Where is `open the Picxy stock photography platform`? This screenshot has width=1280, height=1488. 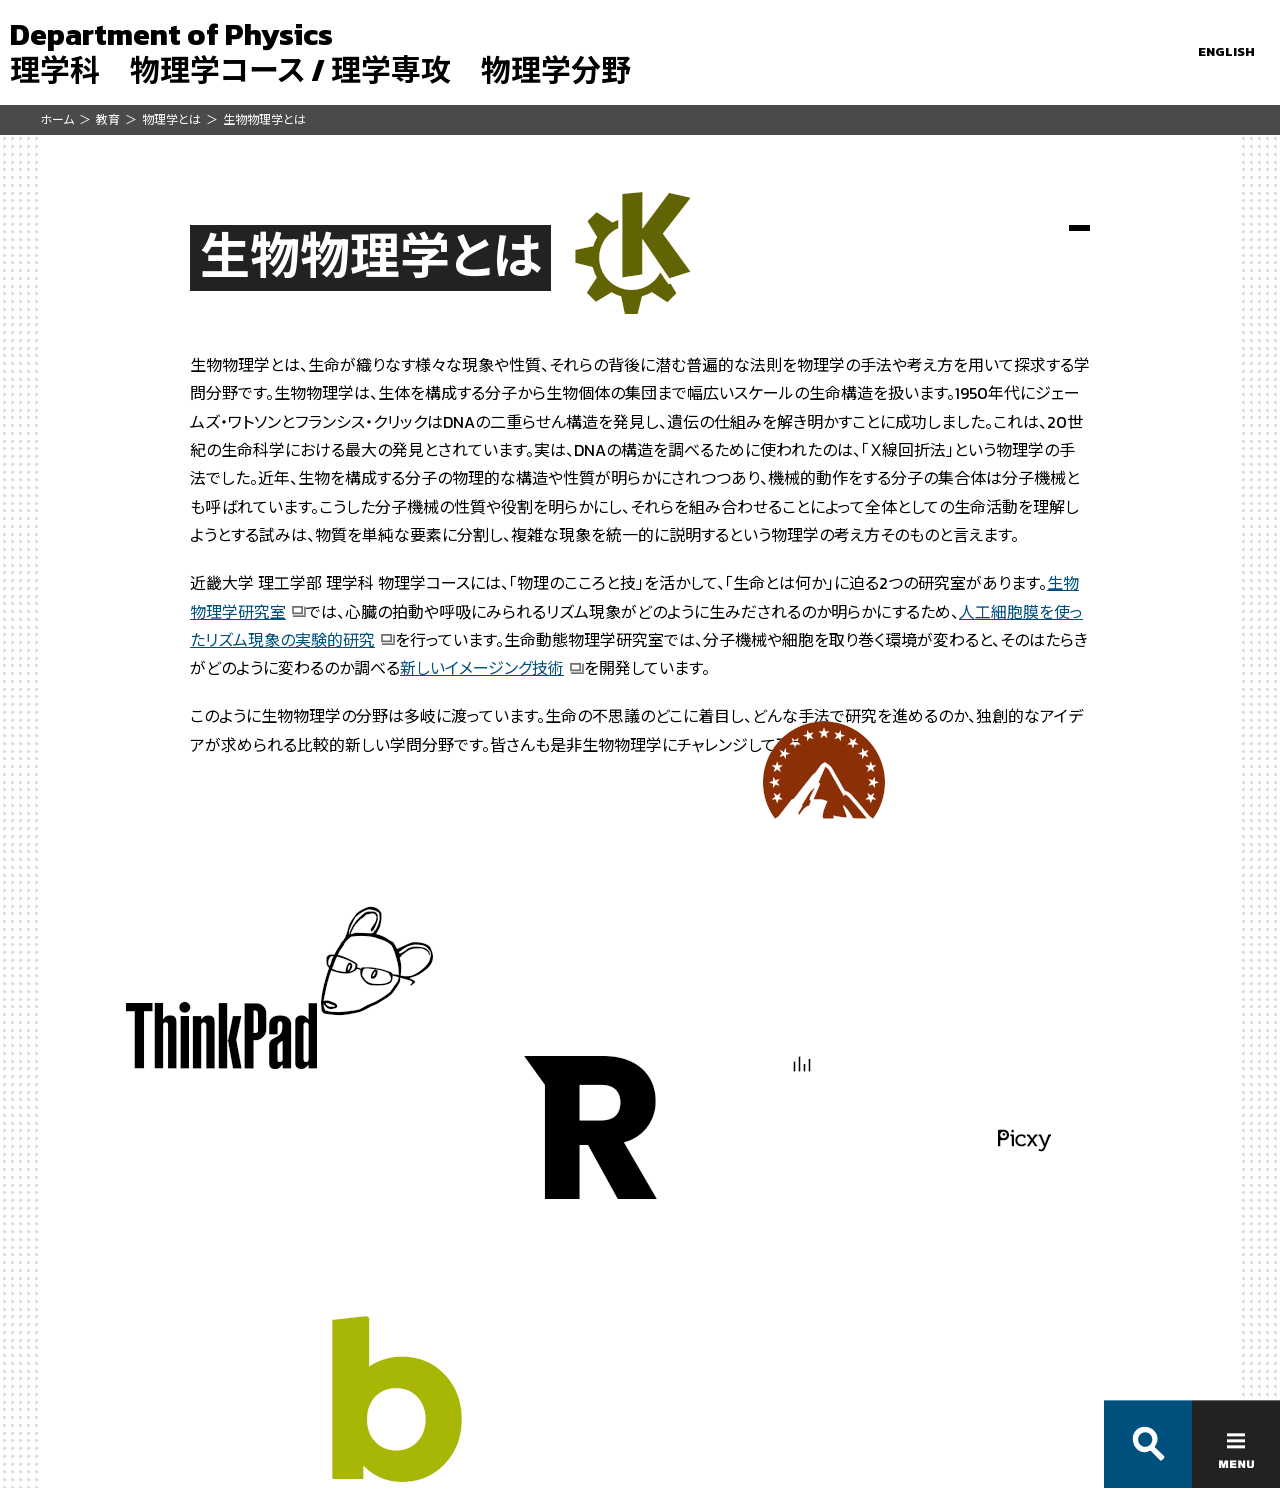
open the Picxy stock photography platform is located at coordinates (1024, 1140).